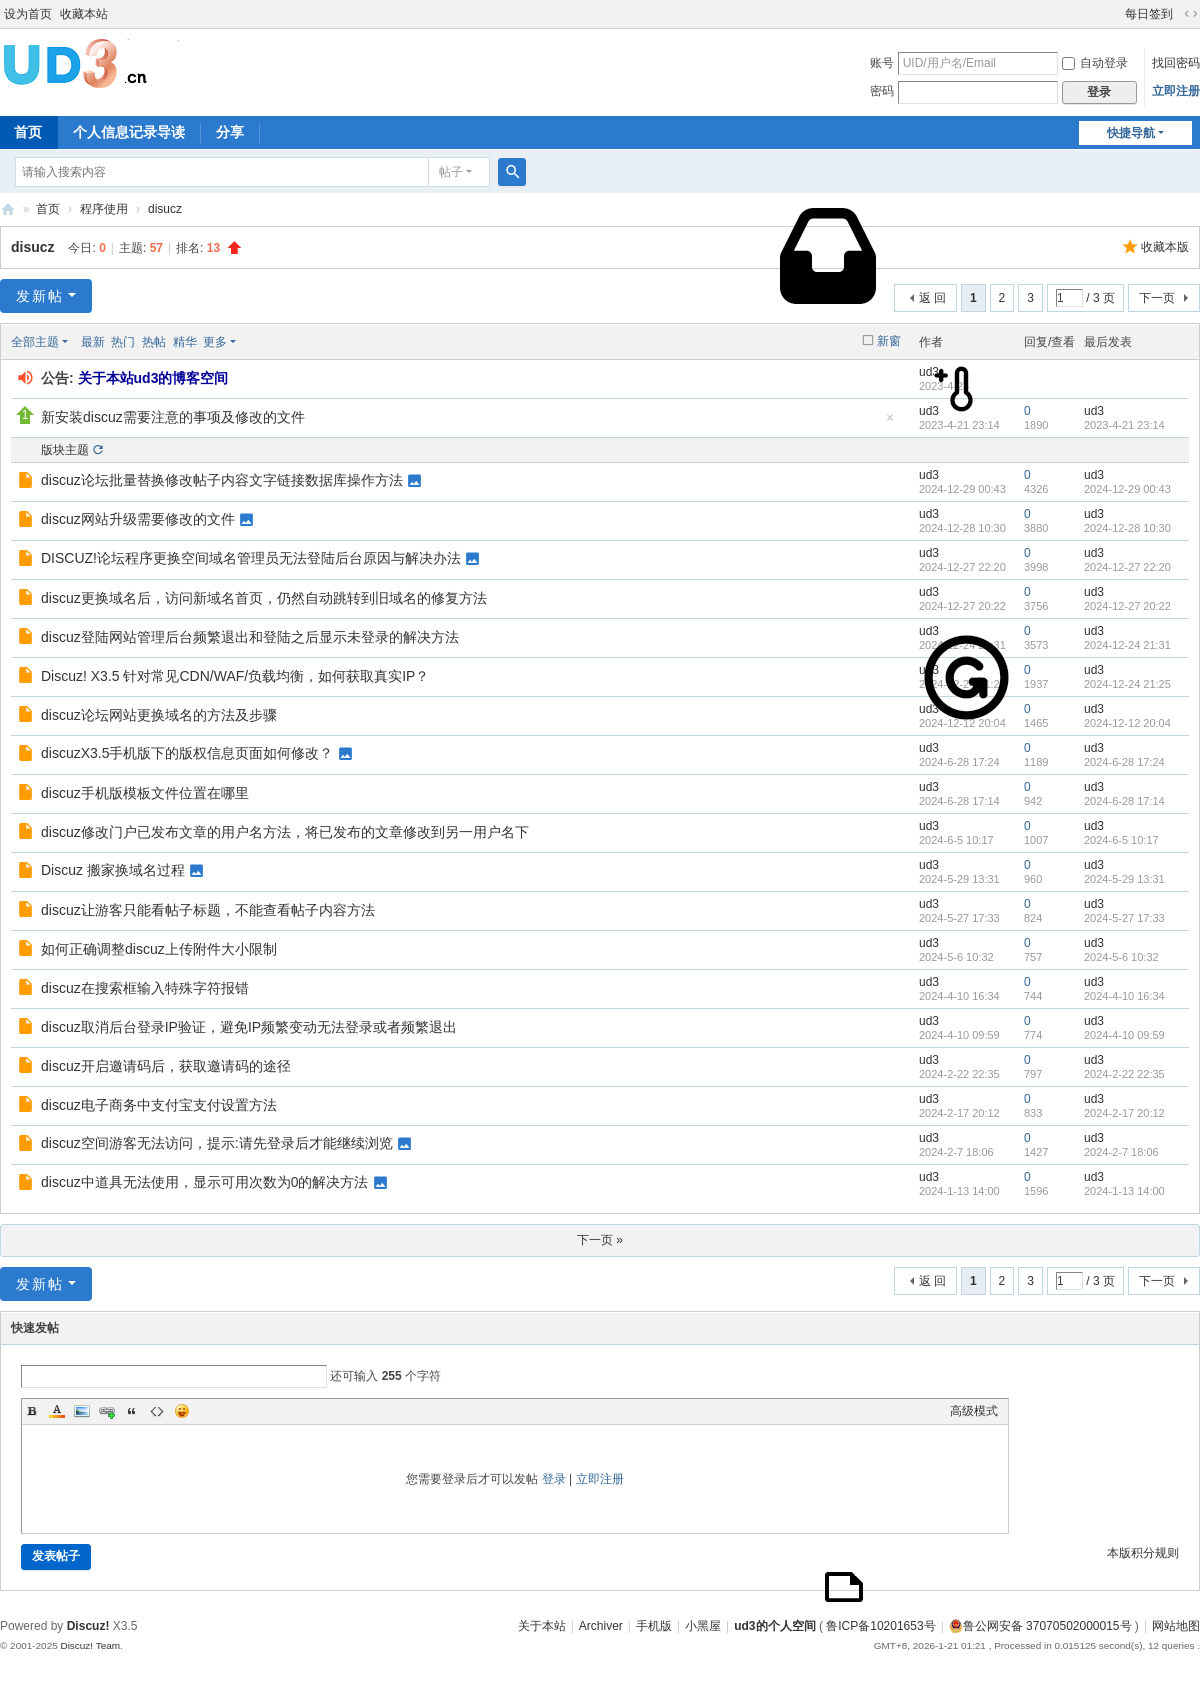  Describe the element at coordinates (966, 677) in the screenshot. I see `visit gumroad profile or store` at that location.